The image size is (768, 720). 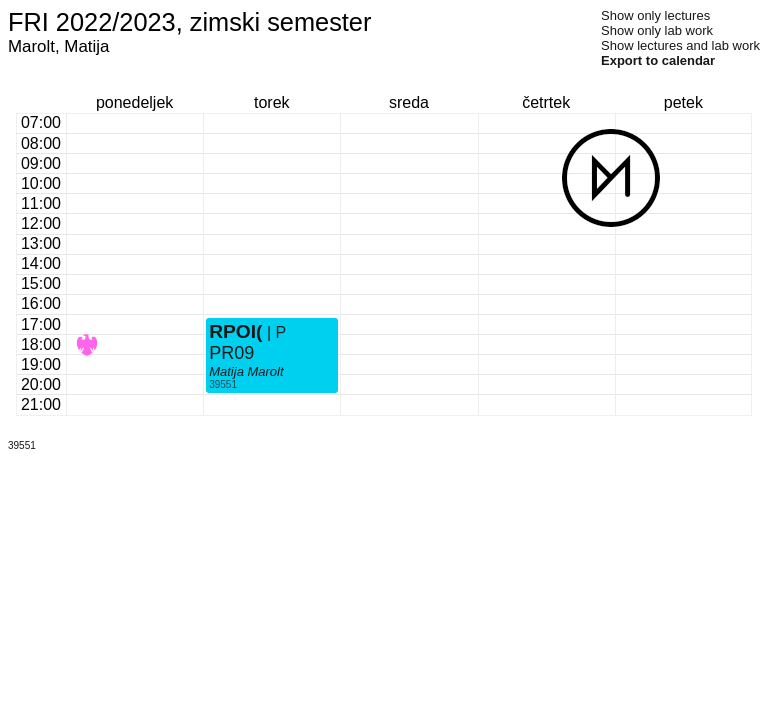 What do you see at coordinates (87, 345) in the screenshot?
I see `open the Barclays banking app` at bounding box center [87, 345].